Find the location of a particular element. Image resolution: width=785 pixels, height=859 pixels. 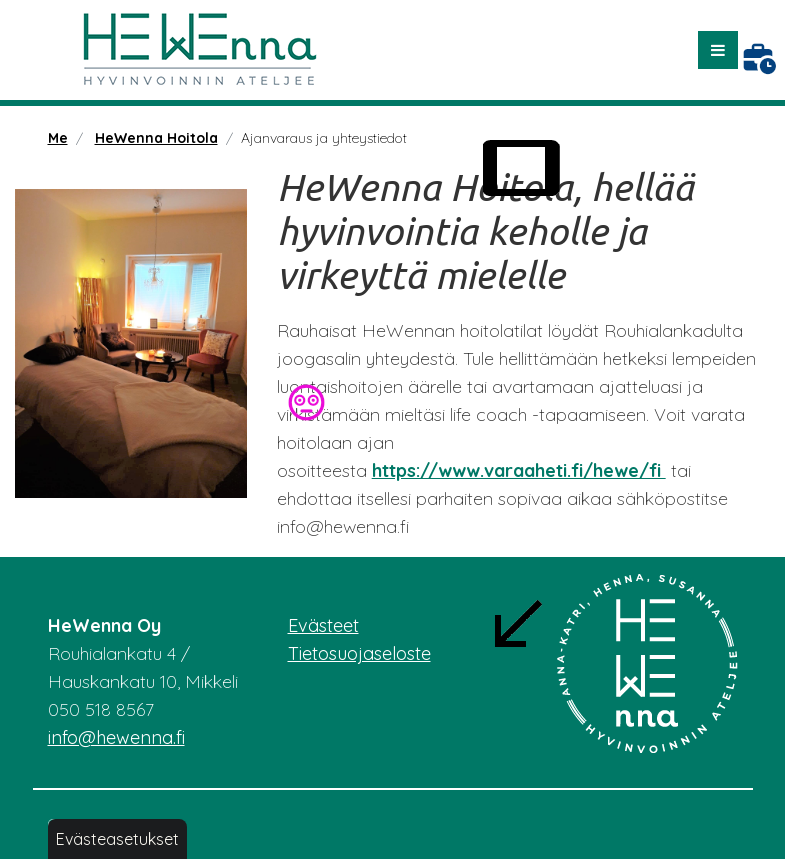

flushed or surprised emoji reaction is located at coordinates (306, 402).